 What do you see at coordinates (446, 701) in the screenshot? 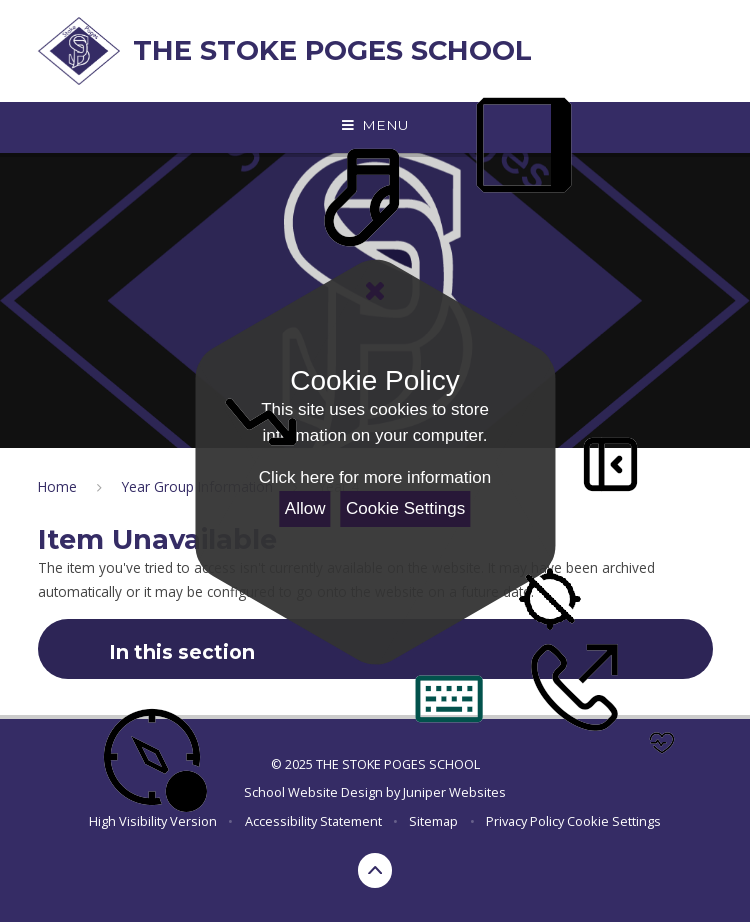
I see `record keyboard input or keystrokes` at bounding box center [446, 701].